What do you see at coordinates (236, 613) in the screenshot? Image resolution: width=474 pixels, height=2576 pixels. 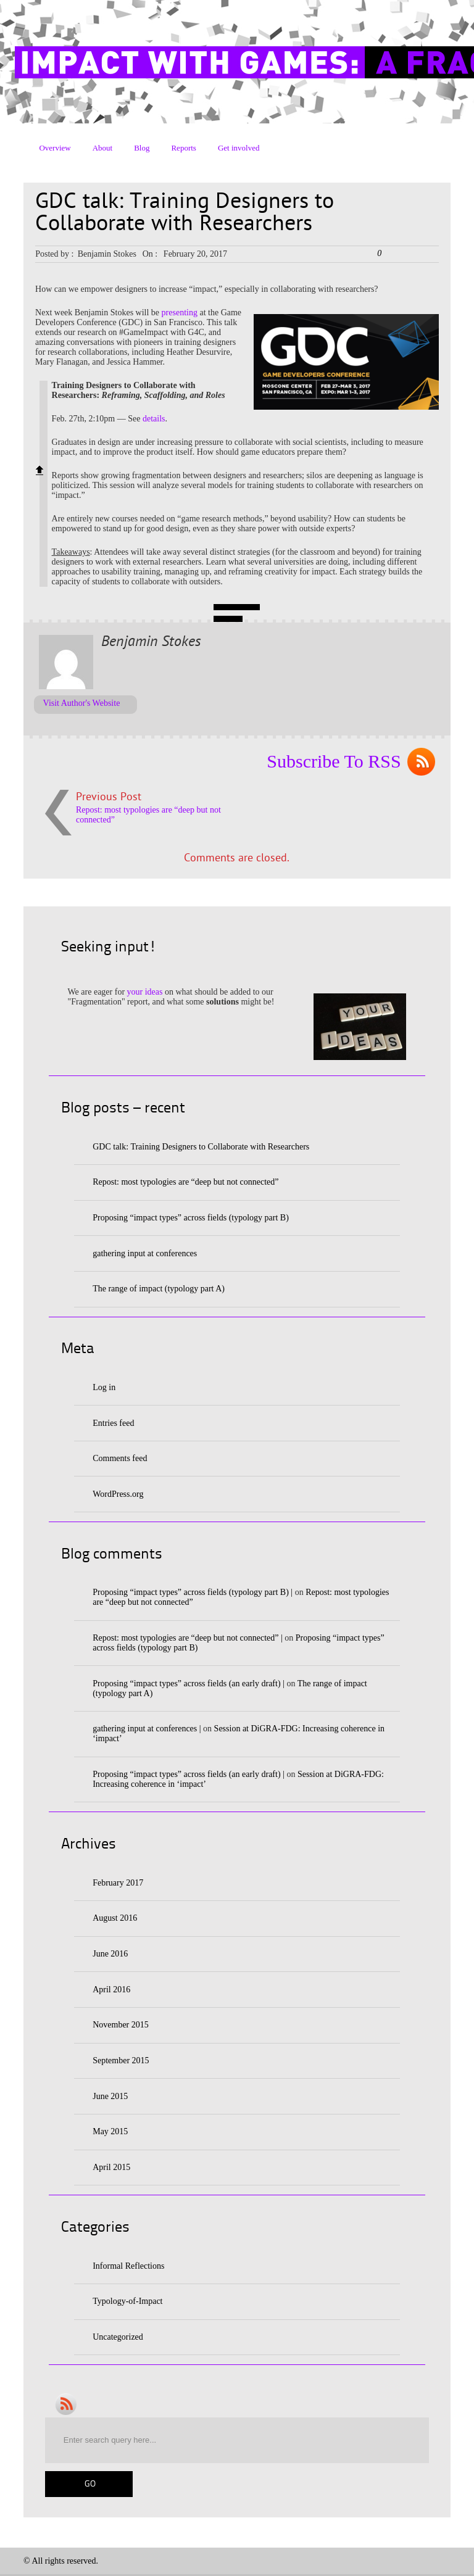 I see `enter a short text response` at bounding box center [236, 613].